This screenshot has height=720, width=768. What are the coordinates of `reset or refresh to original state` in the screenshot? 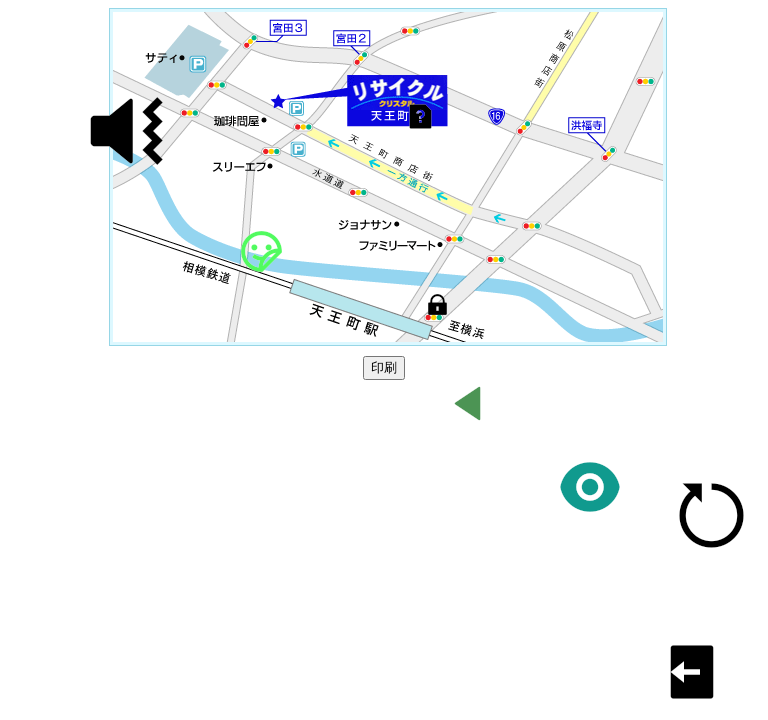 It's located at (711, 515).